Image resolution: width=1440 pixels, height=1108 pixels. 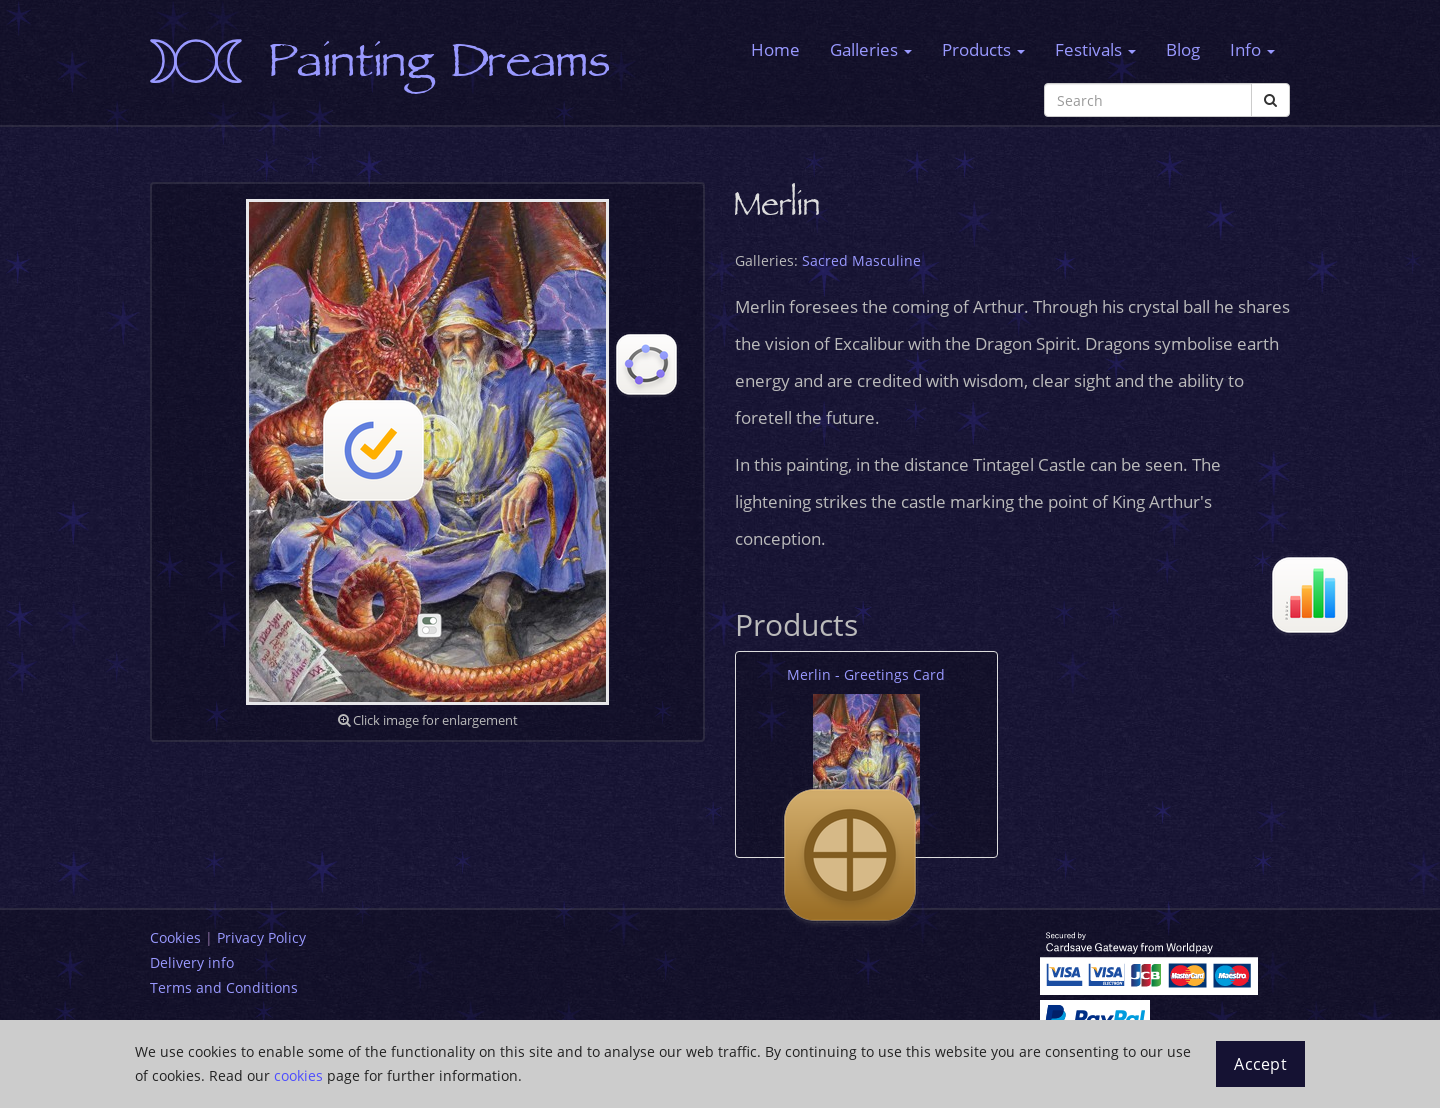 What do you see at coordinates (646, 364) in the screenshot?
I see `open geogebra mathematics application` at bounding box center [646, 364].